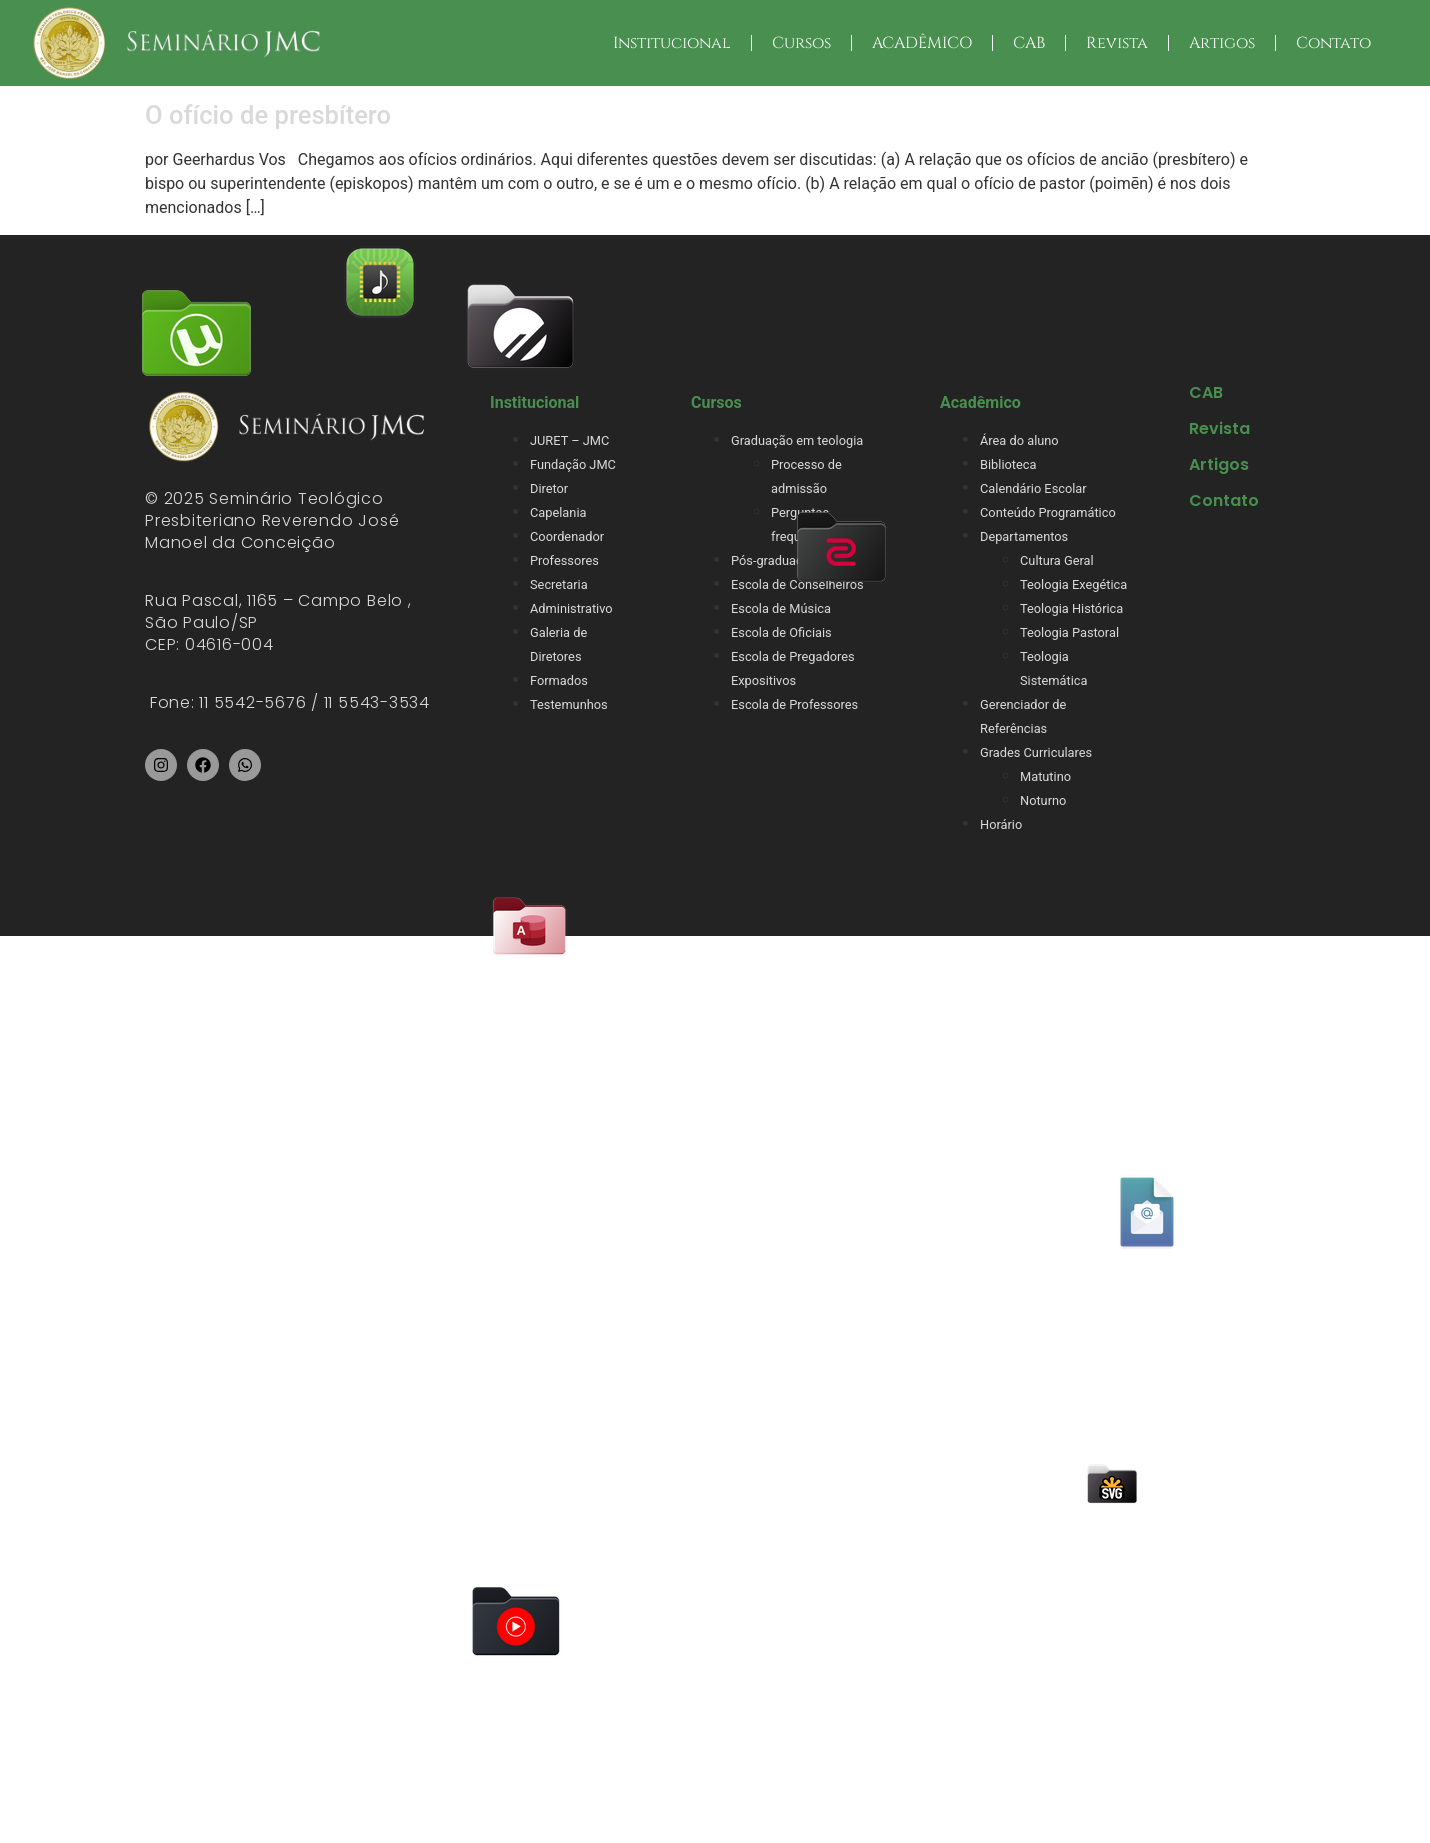 This screenshot has width=1430, height=1843. I want to click on folder containing uTorrent downloads, so click(196, 336).